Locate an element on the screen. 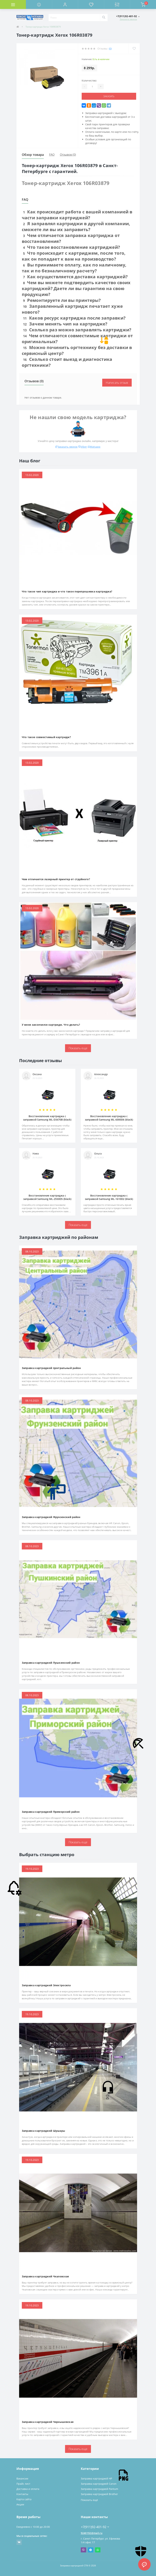 This screenshot has width=156, height=2576. sort items by shape in descending order is located at coordinates (104, 340).